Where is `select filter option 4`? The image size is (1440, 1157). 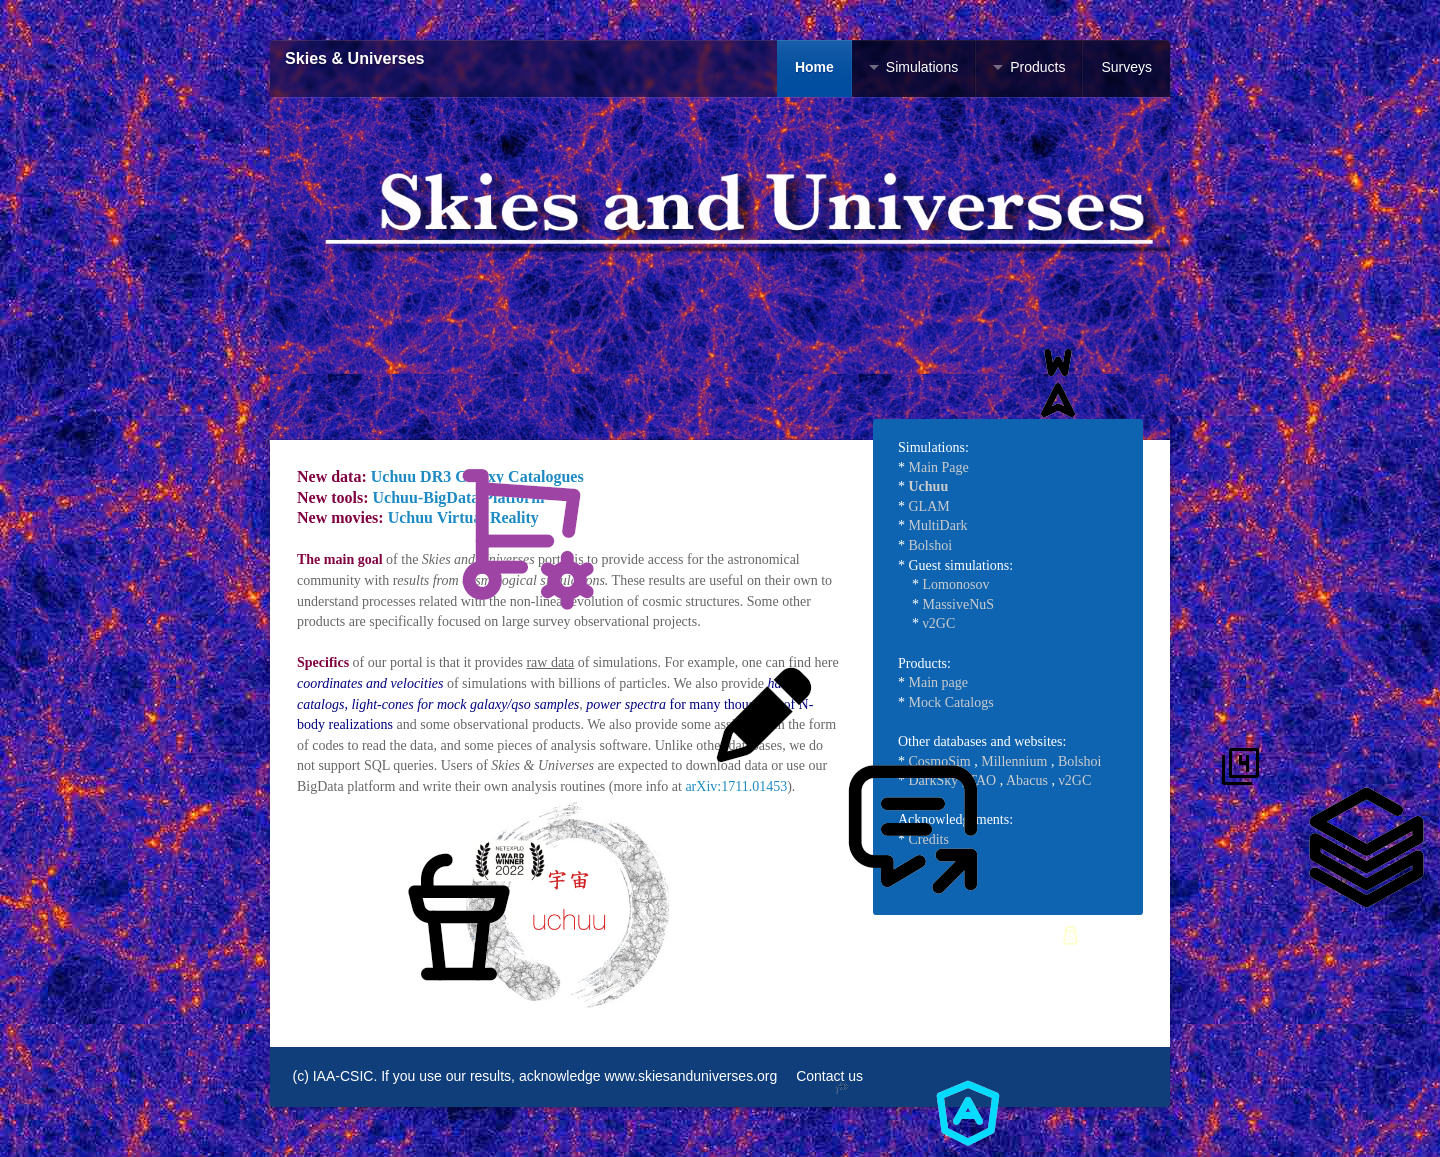
select filter option 4 is located at coordinates (1240, 766).